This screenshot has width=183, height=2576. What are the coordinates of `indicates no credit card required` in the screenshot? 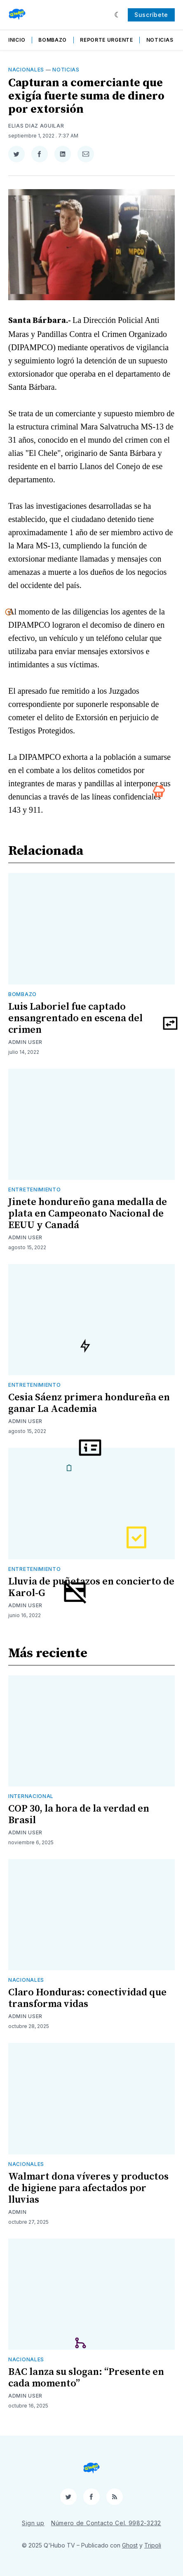 It's located at (75, 1592).